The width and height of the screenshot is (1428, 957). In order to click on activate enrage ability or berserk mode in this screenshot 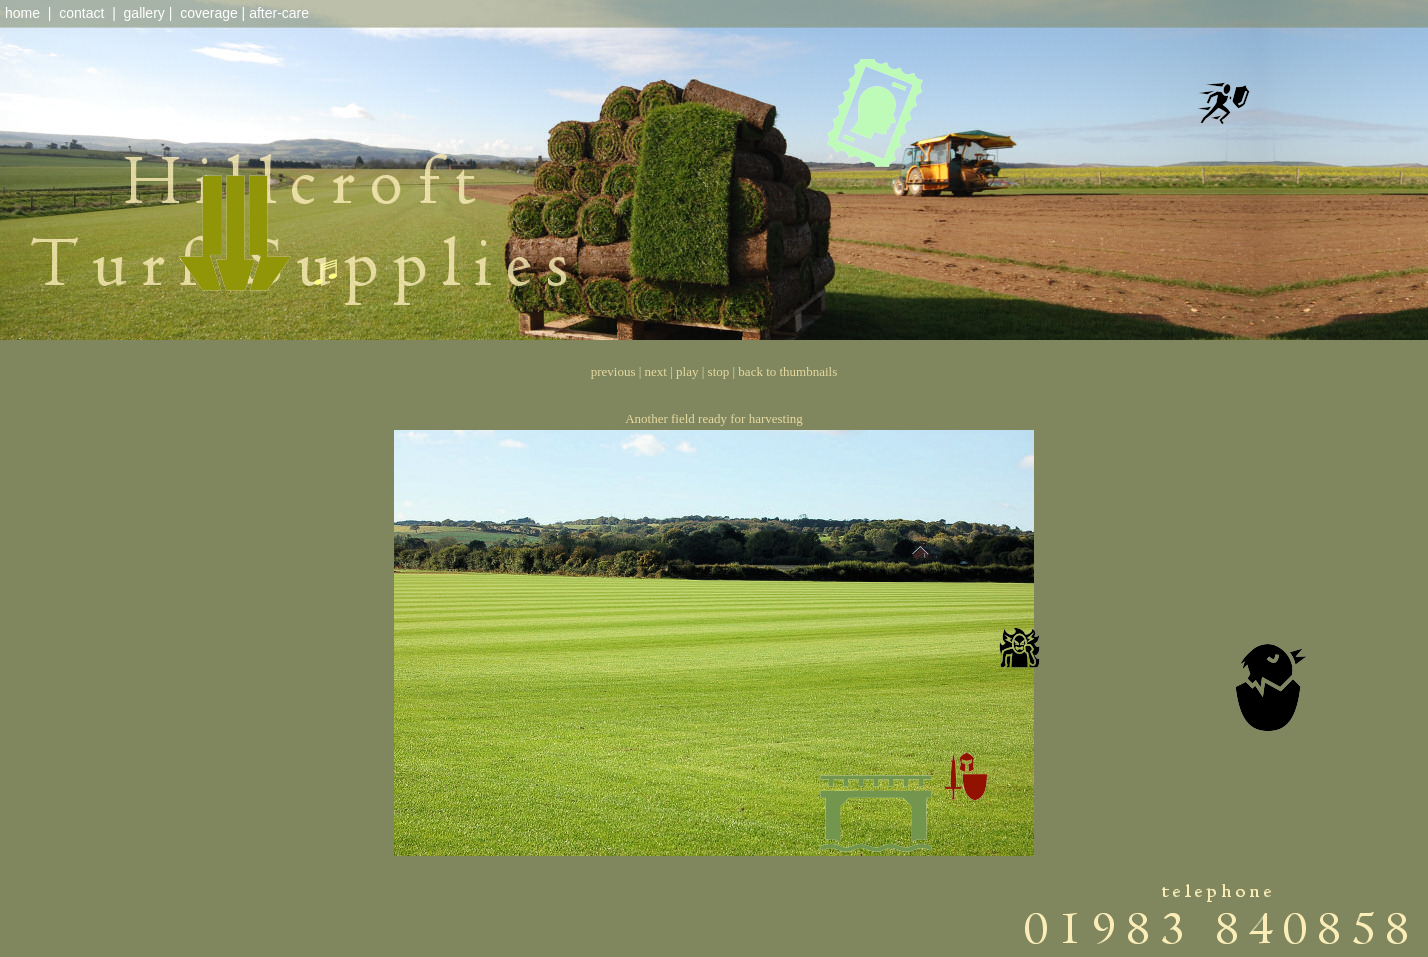, I will do `click(1019, 647)`.